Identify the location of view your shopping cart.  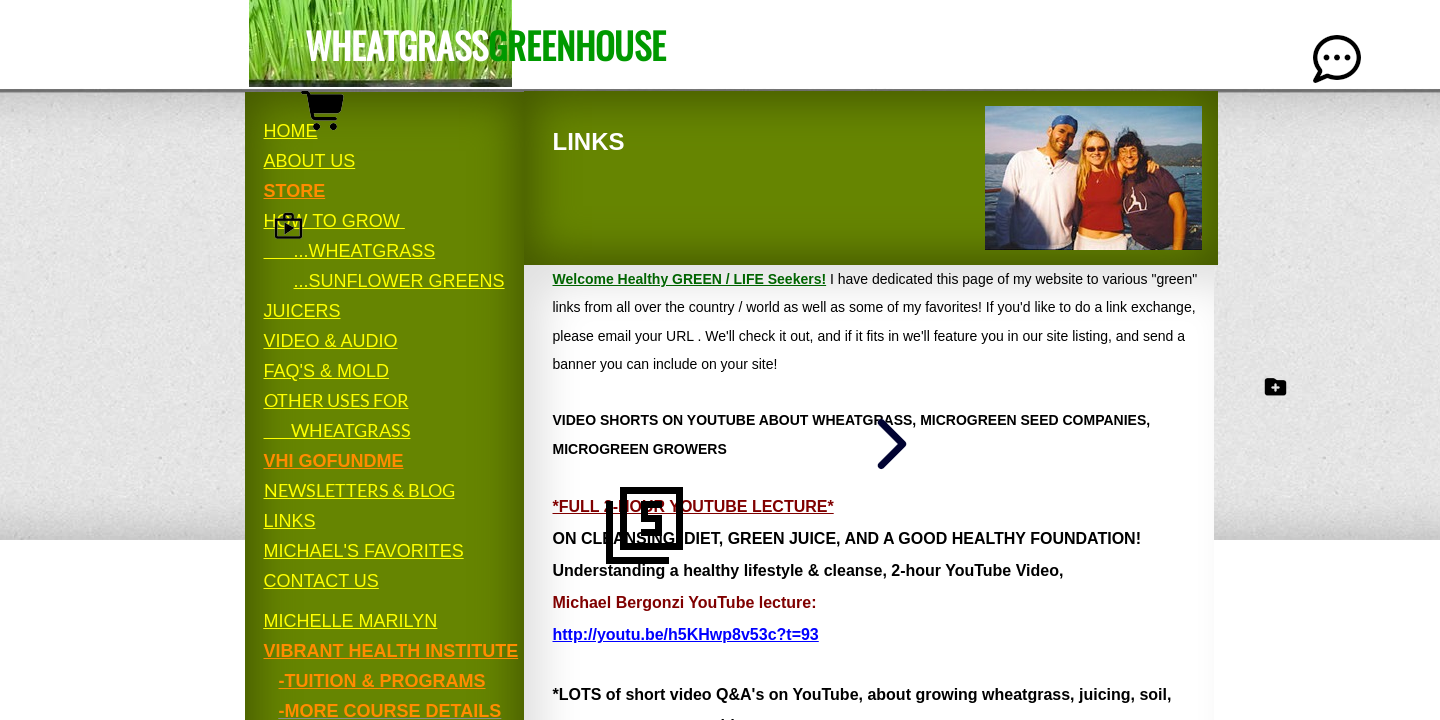
(325, 111).